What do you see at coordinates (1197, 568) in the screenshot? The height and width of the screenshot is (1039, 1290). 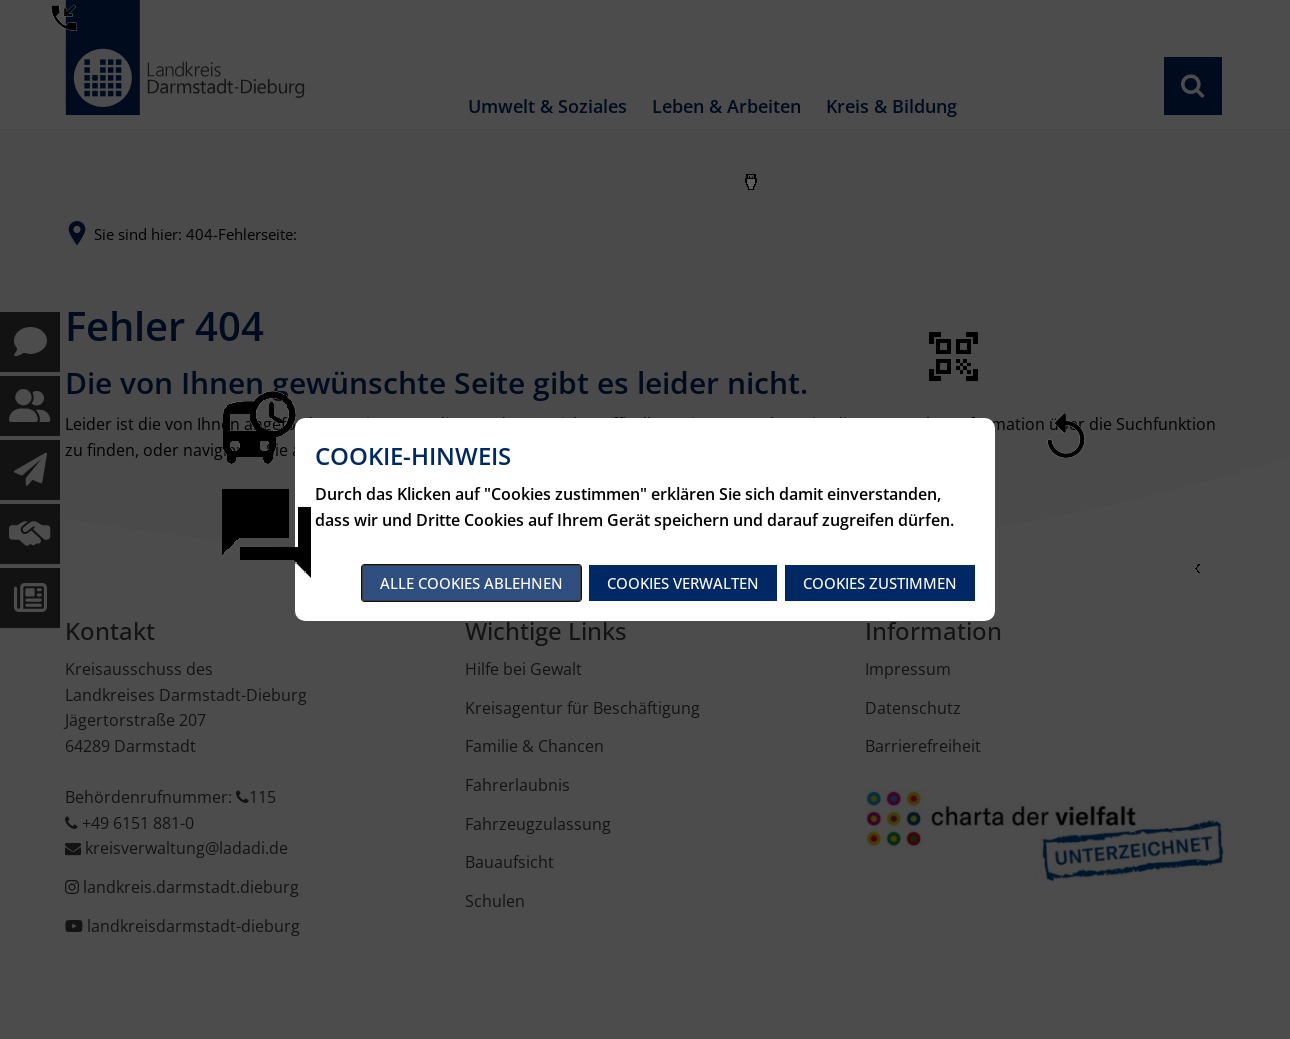 I see `go back to the previous screen` at bounding box center [1197, 568].